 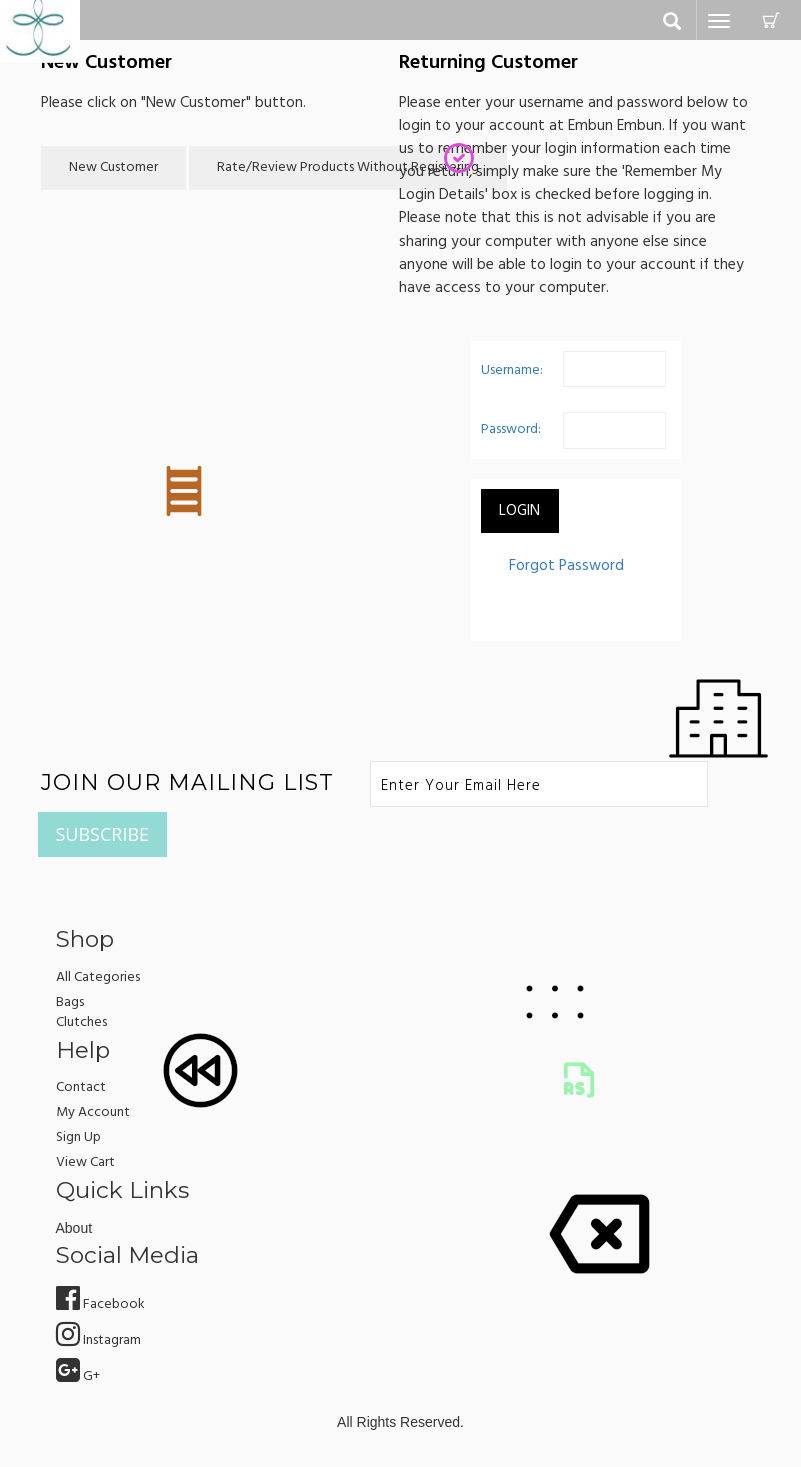 What do you see at coordinates (459, 158) in the screenshot?
I see `indicates a completed or successful action` at bounding box center [459, 158].